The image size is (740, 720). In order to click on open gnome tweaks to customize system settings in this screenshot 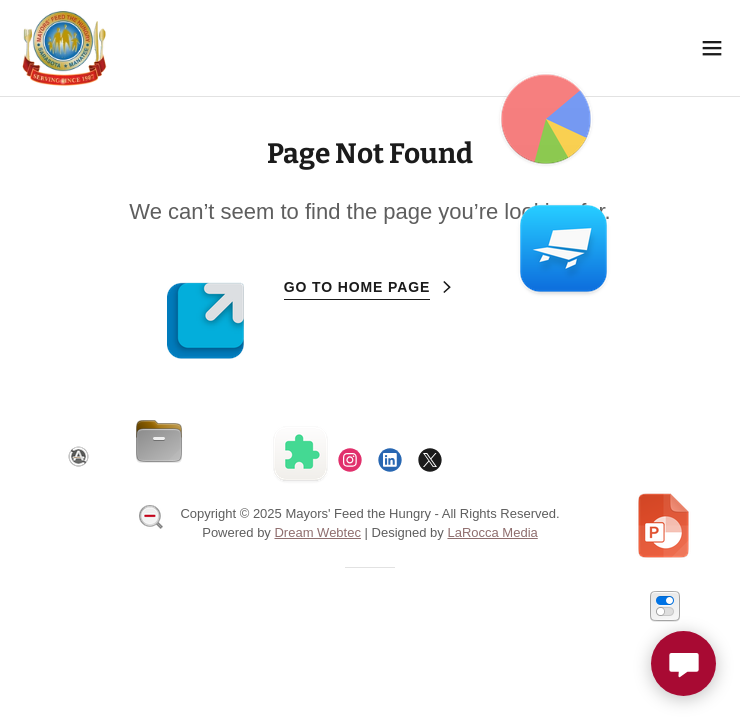, I will do `click(665, 606)`.